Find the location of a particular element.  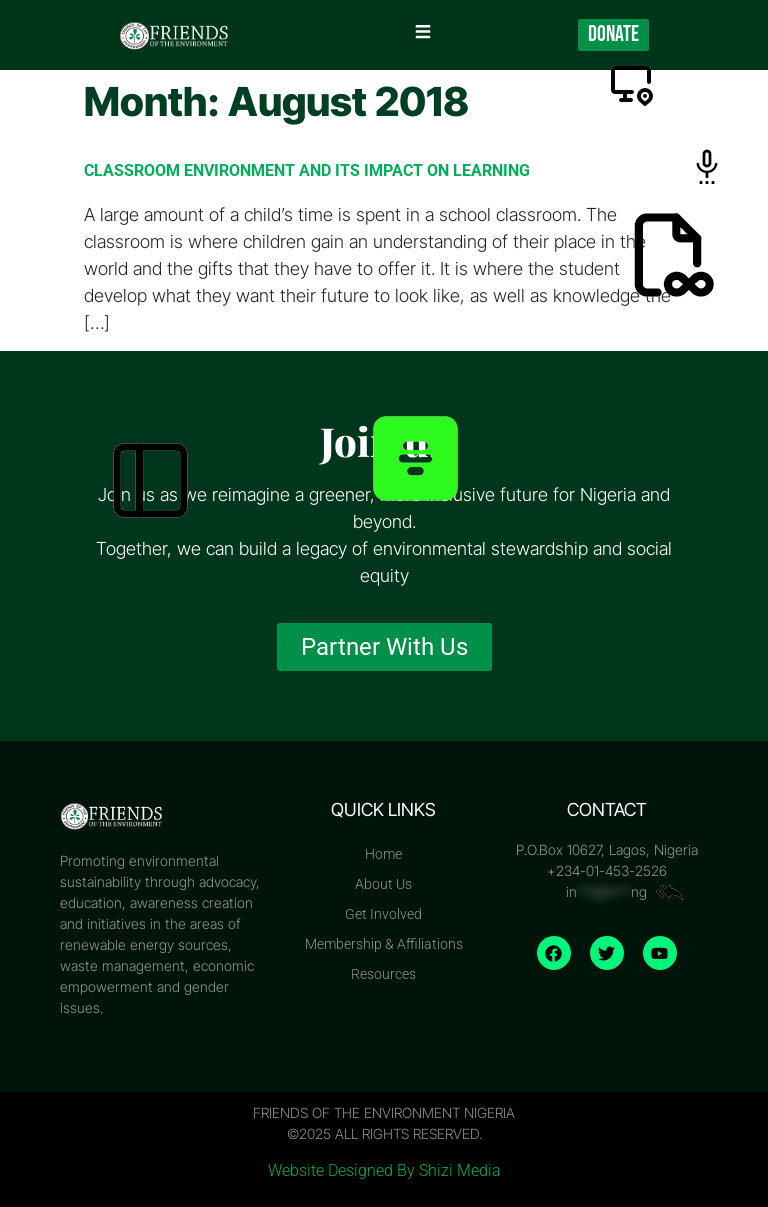

pin this device to your workspace is located at coordinates (631, 84).